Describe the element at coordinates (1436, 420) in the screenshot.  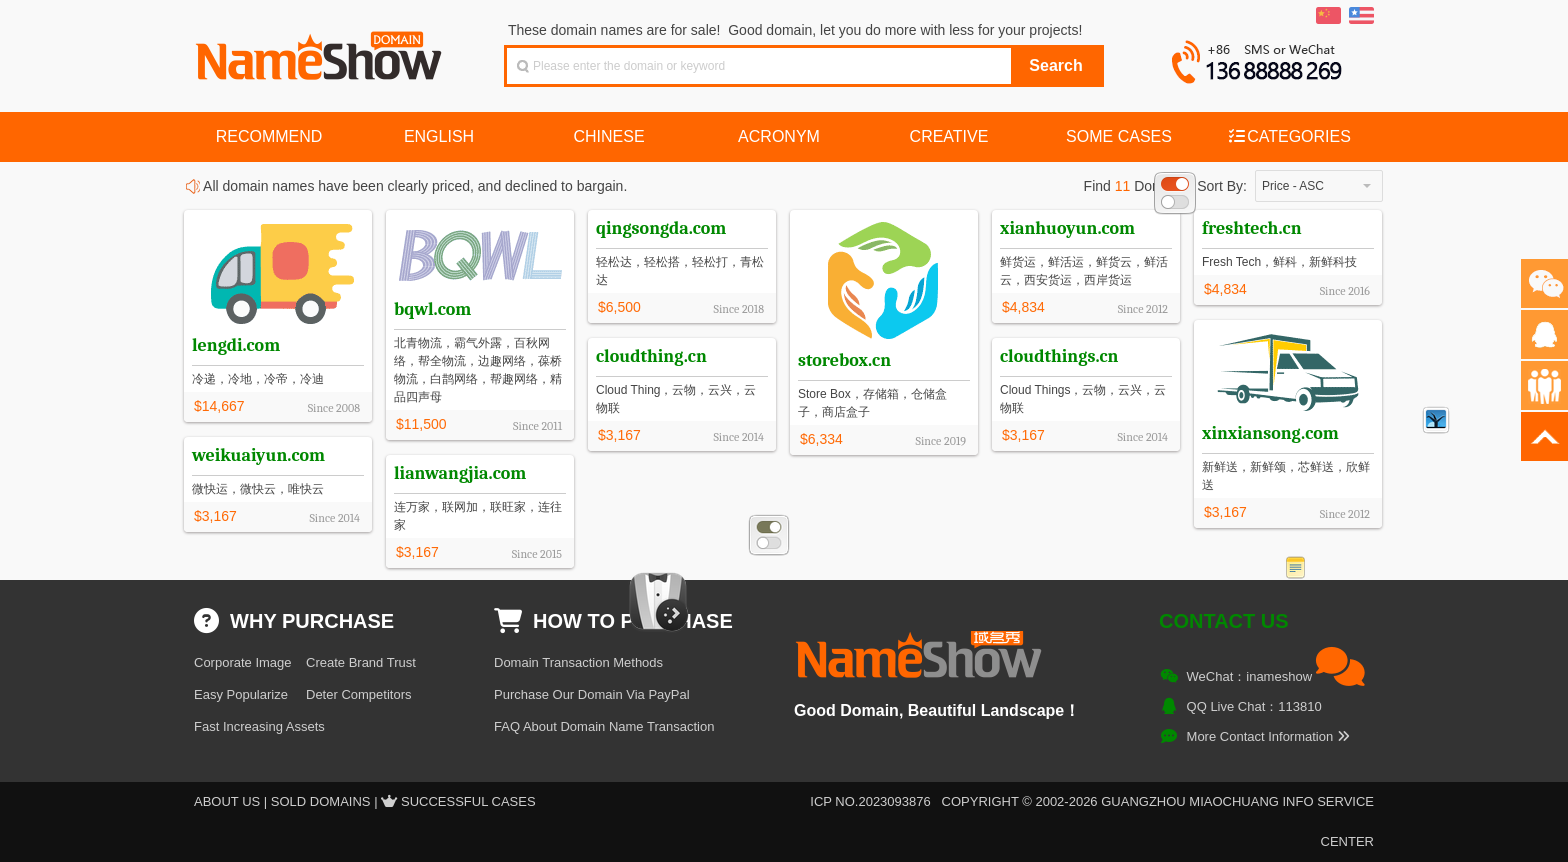
I see `open shotwell photo manager` at that location.